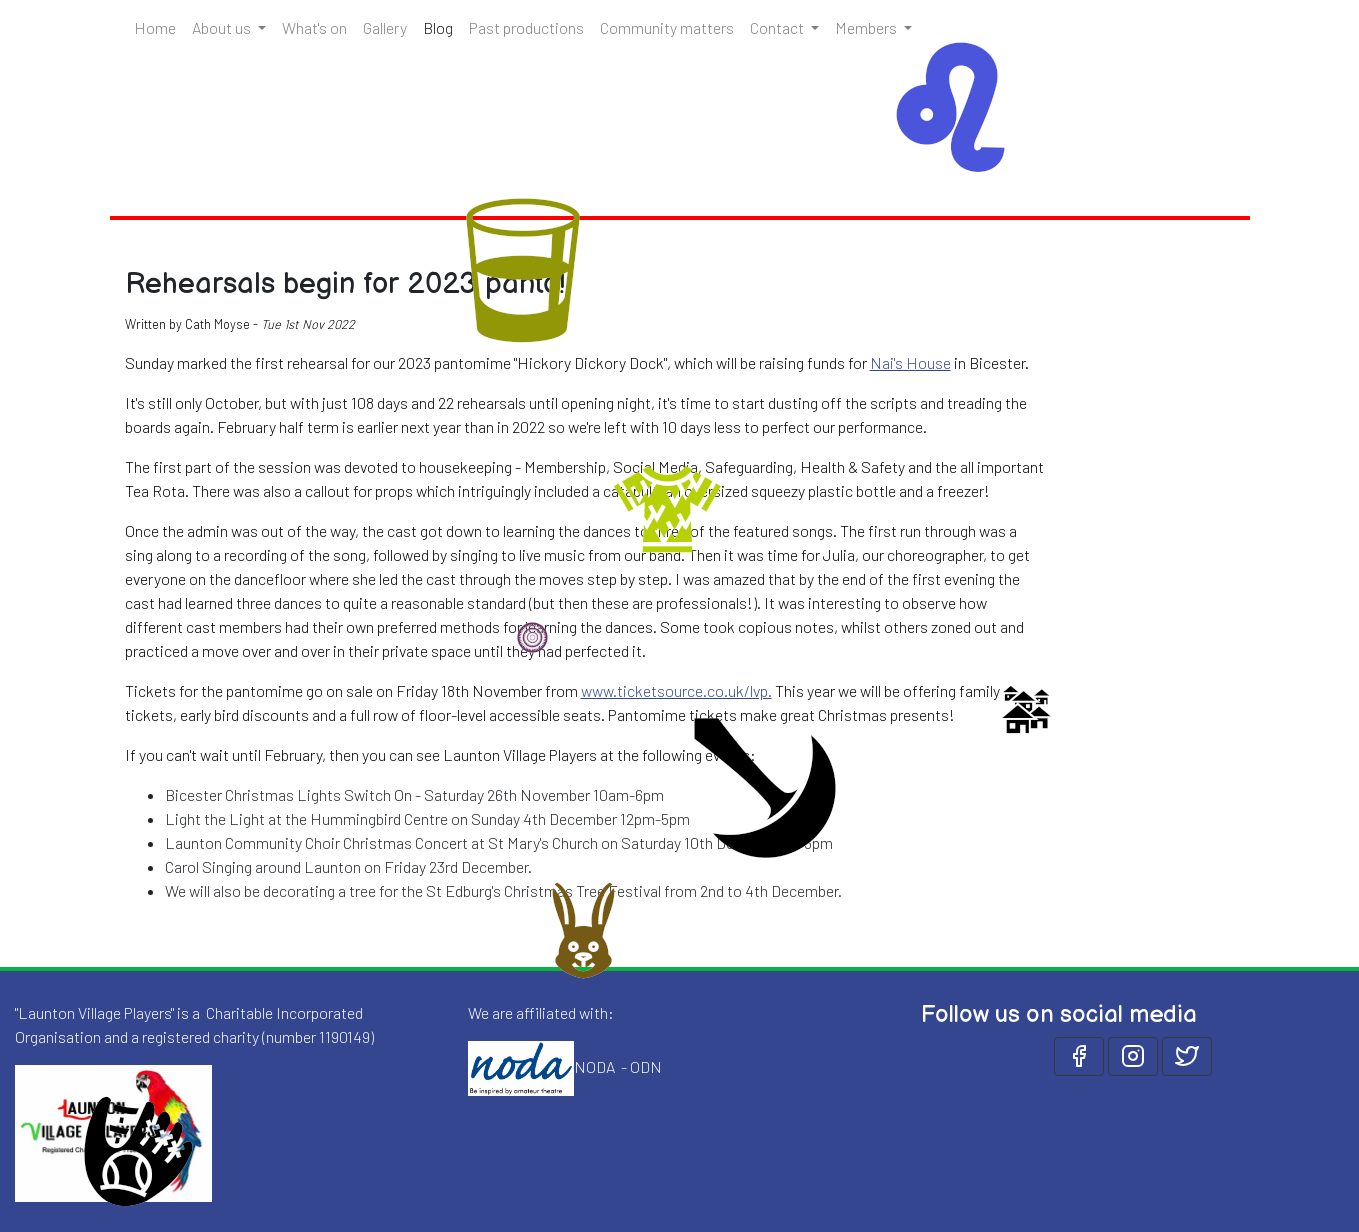 This screenshot has height=1232, width=1359. I want to click on indicates rabbit or bunny-related content, so click(583, 930).